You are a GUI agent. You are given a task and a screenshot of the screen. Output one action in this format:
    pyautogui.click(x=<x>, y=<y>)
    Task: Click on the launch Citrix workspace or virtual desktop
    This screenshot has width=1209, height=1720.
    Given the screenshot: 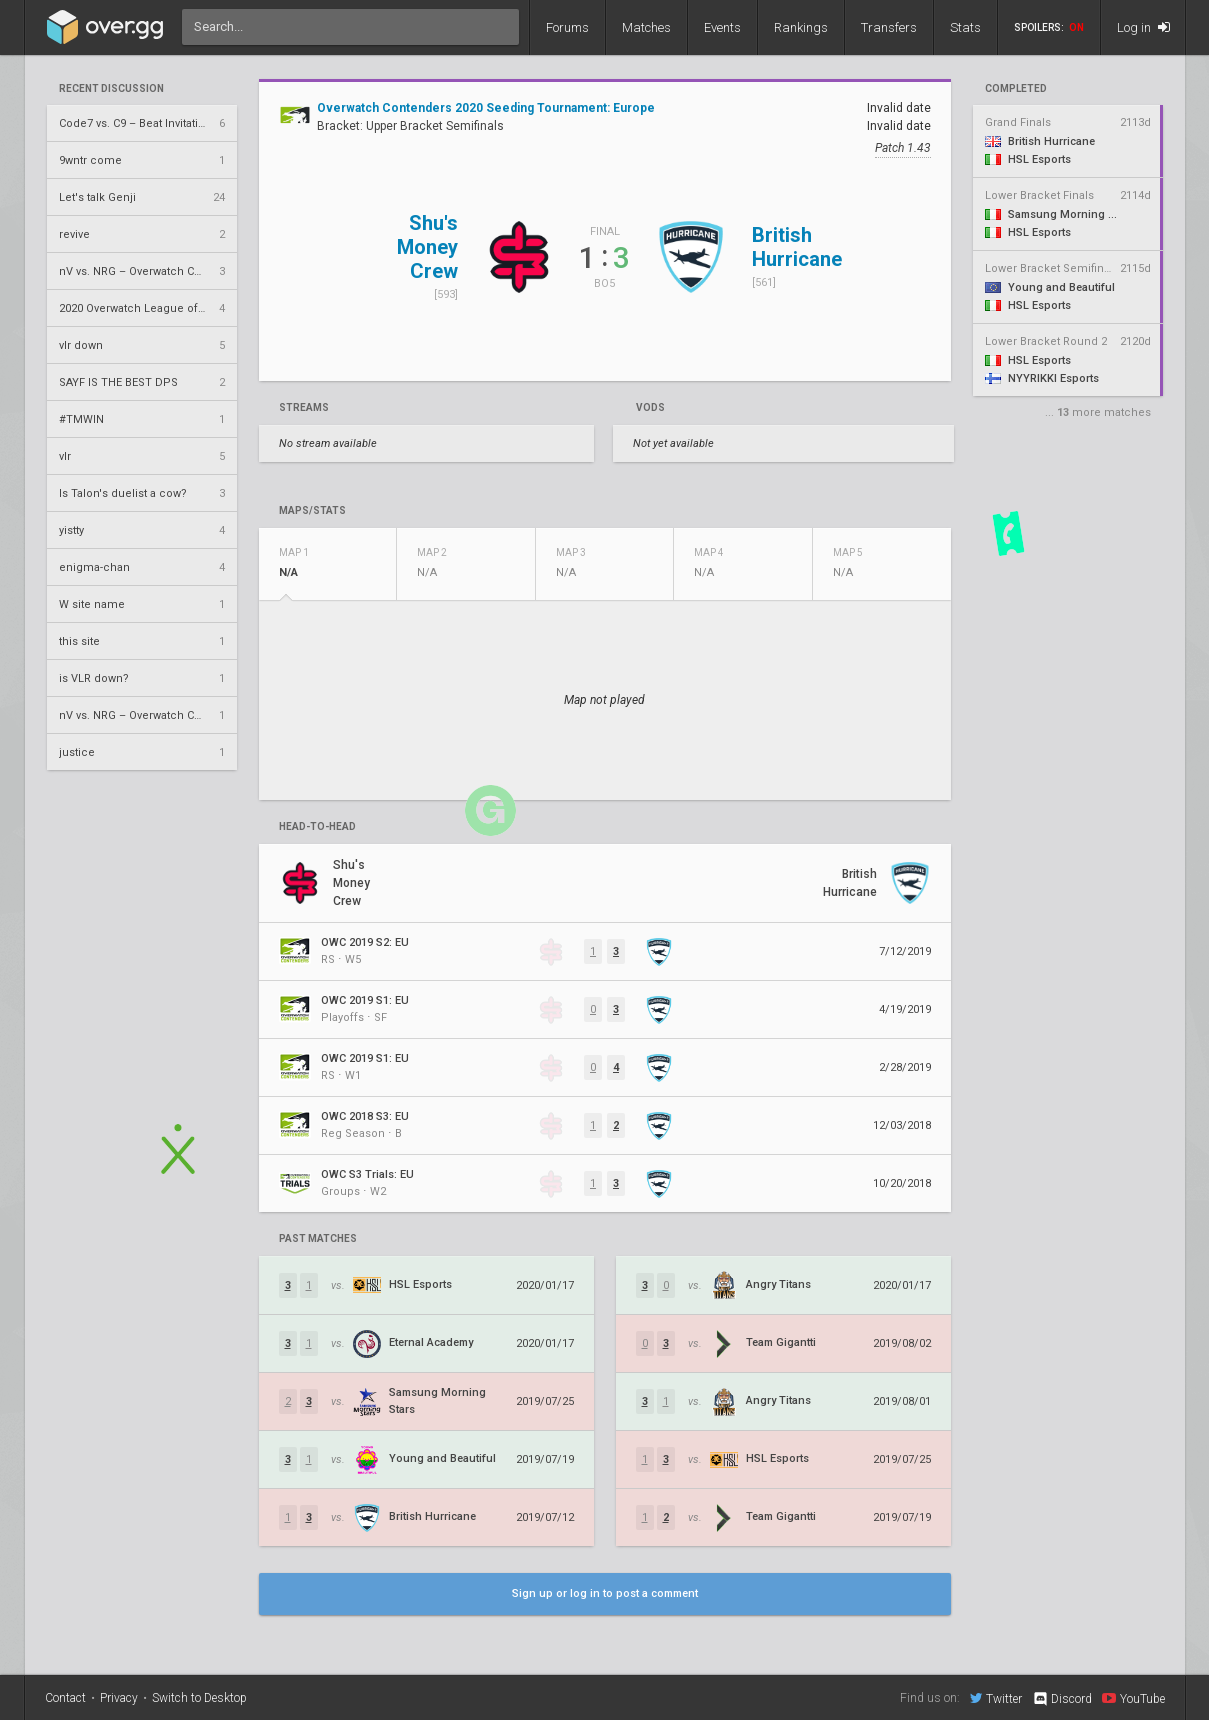 What is the action you would take?
    pyautogui.click(x=178, y=1149)
    